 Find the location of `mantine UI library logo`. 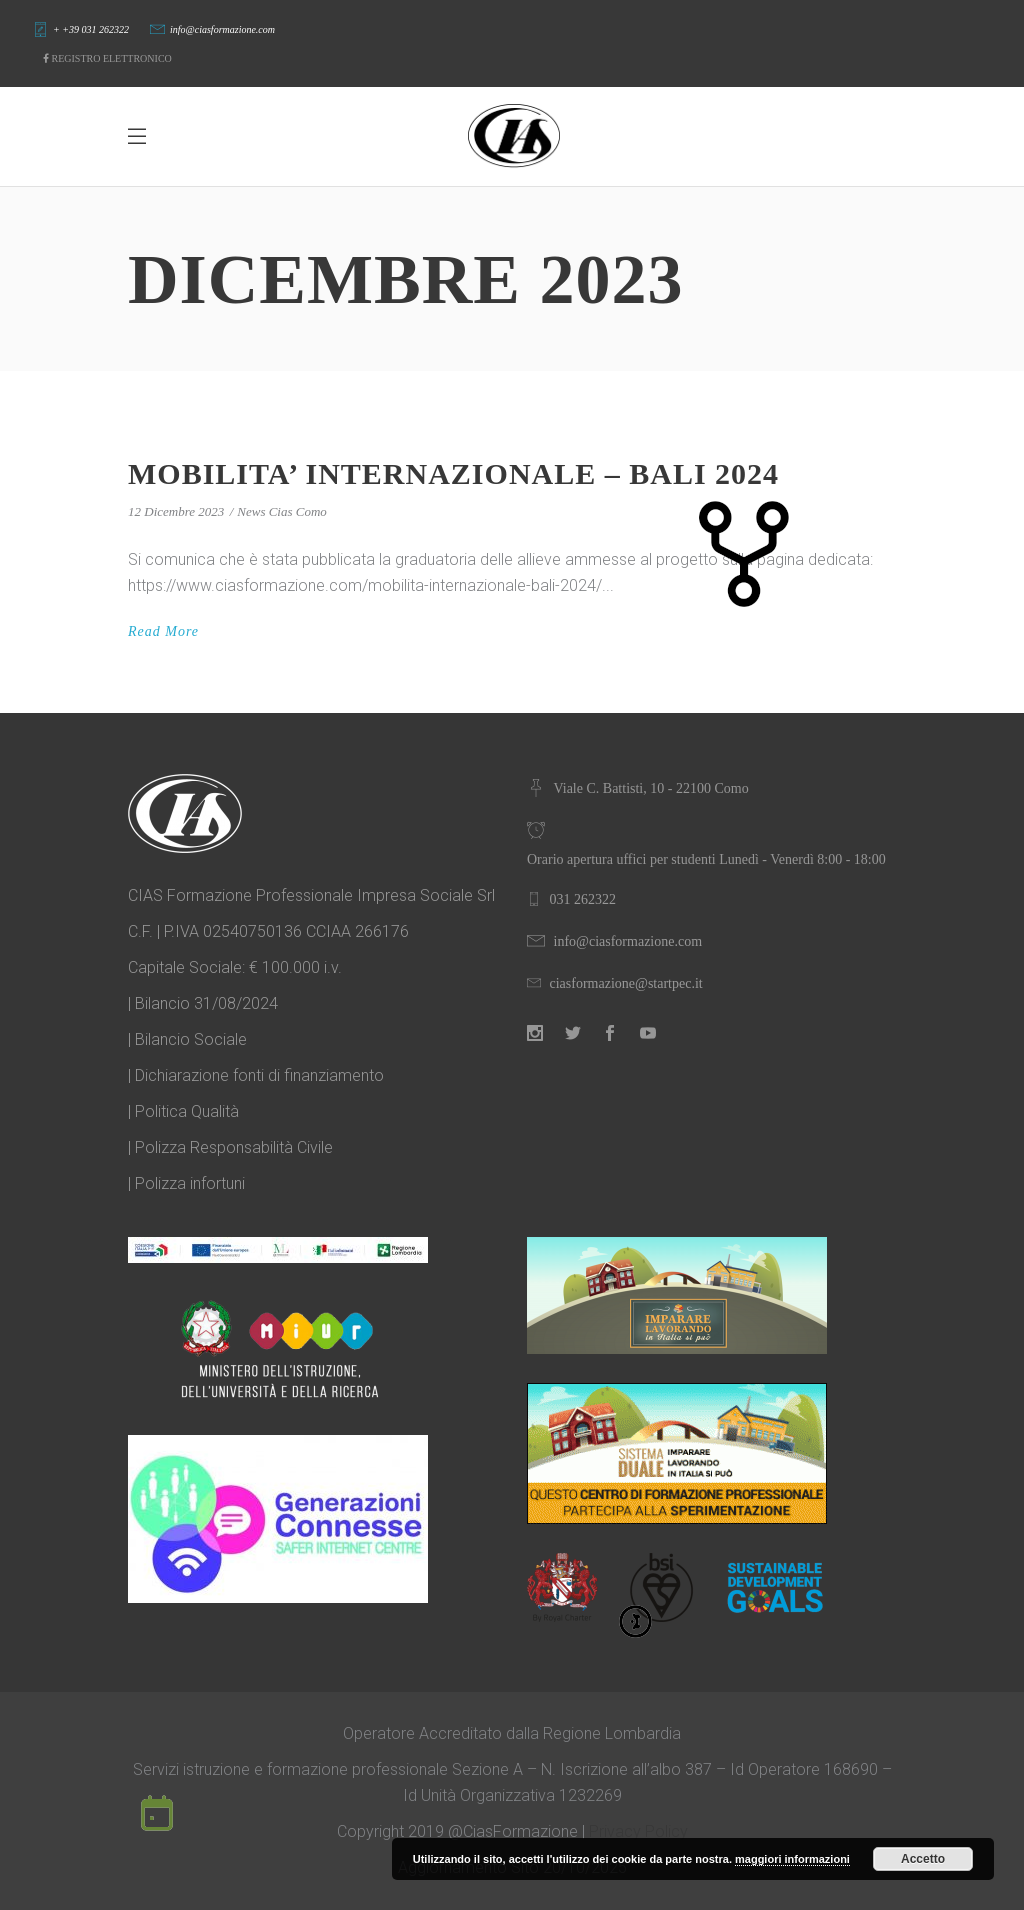

mantine UI library logo is located at coordinates (635, 1621).